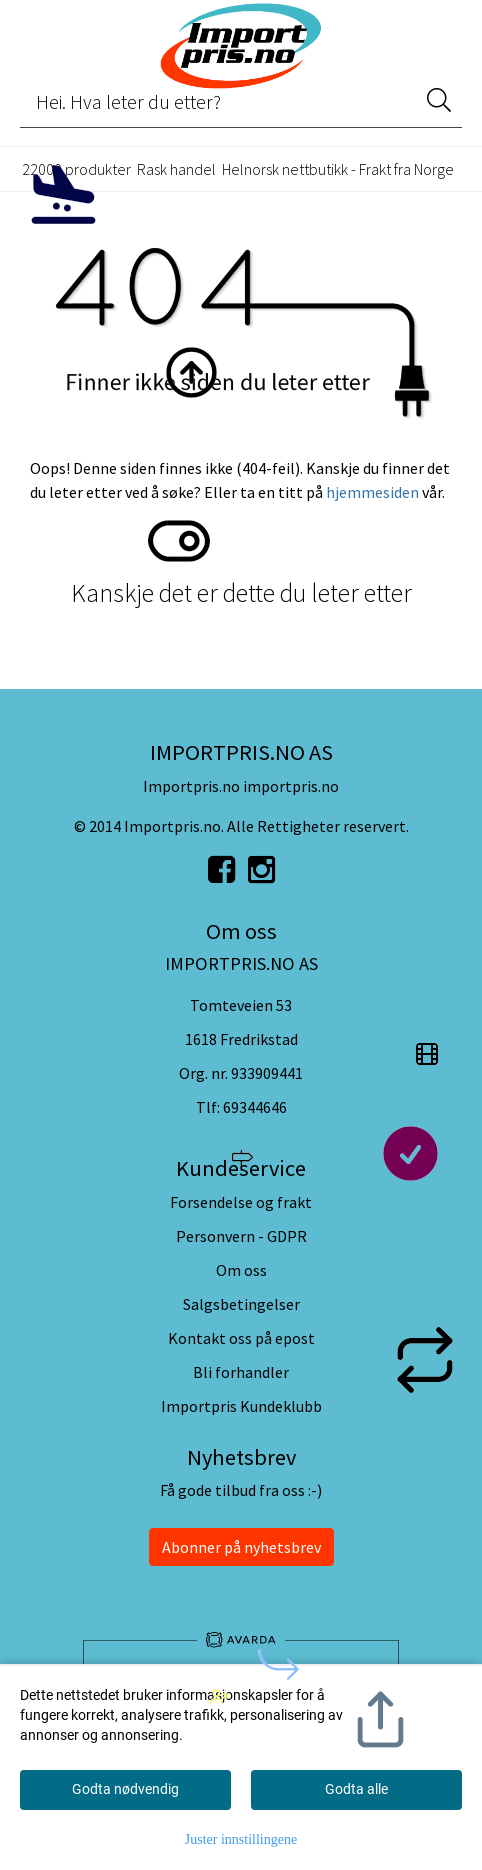  Describe the element at coordinates (410, 1153) in the screenshot. I see `indicates a completed or successful action` at that location.